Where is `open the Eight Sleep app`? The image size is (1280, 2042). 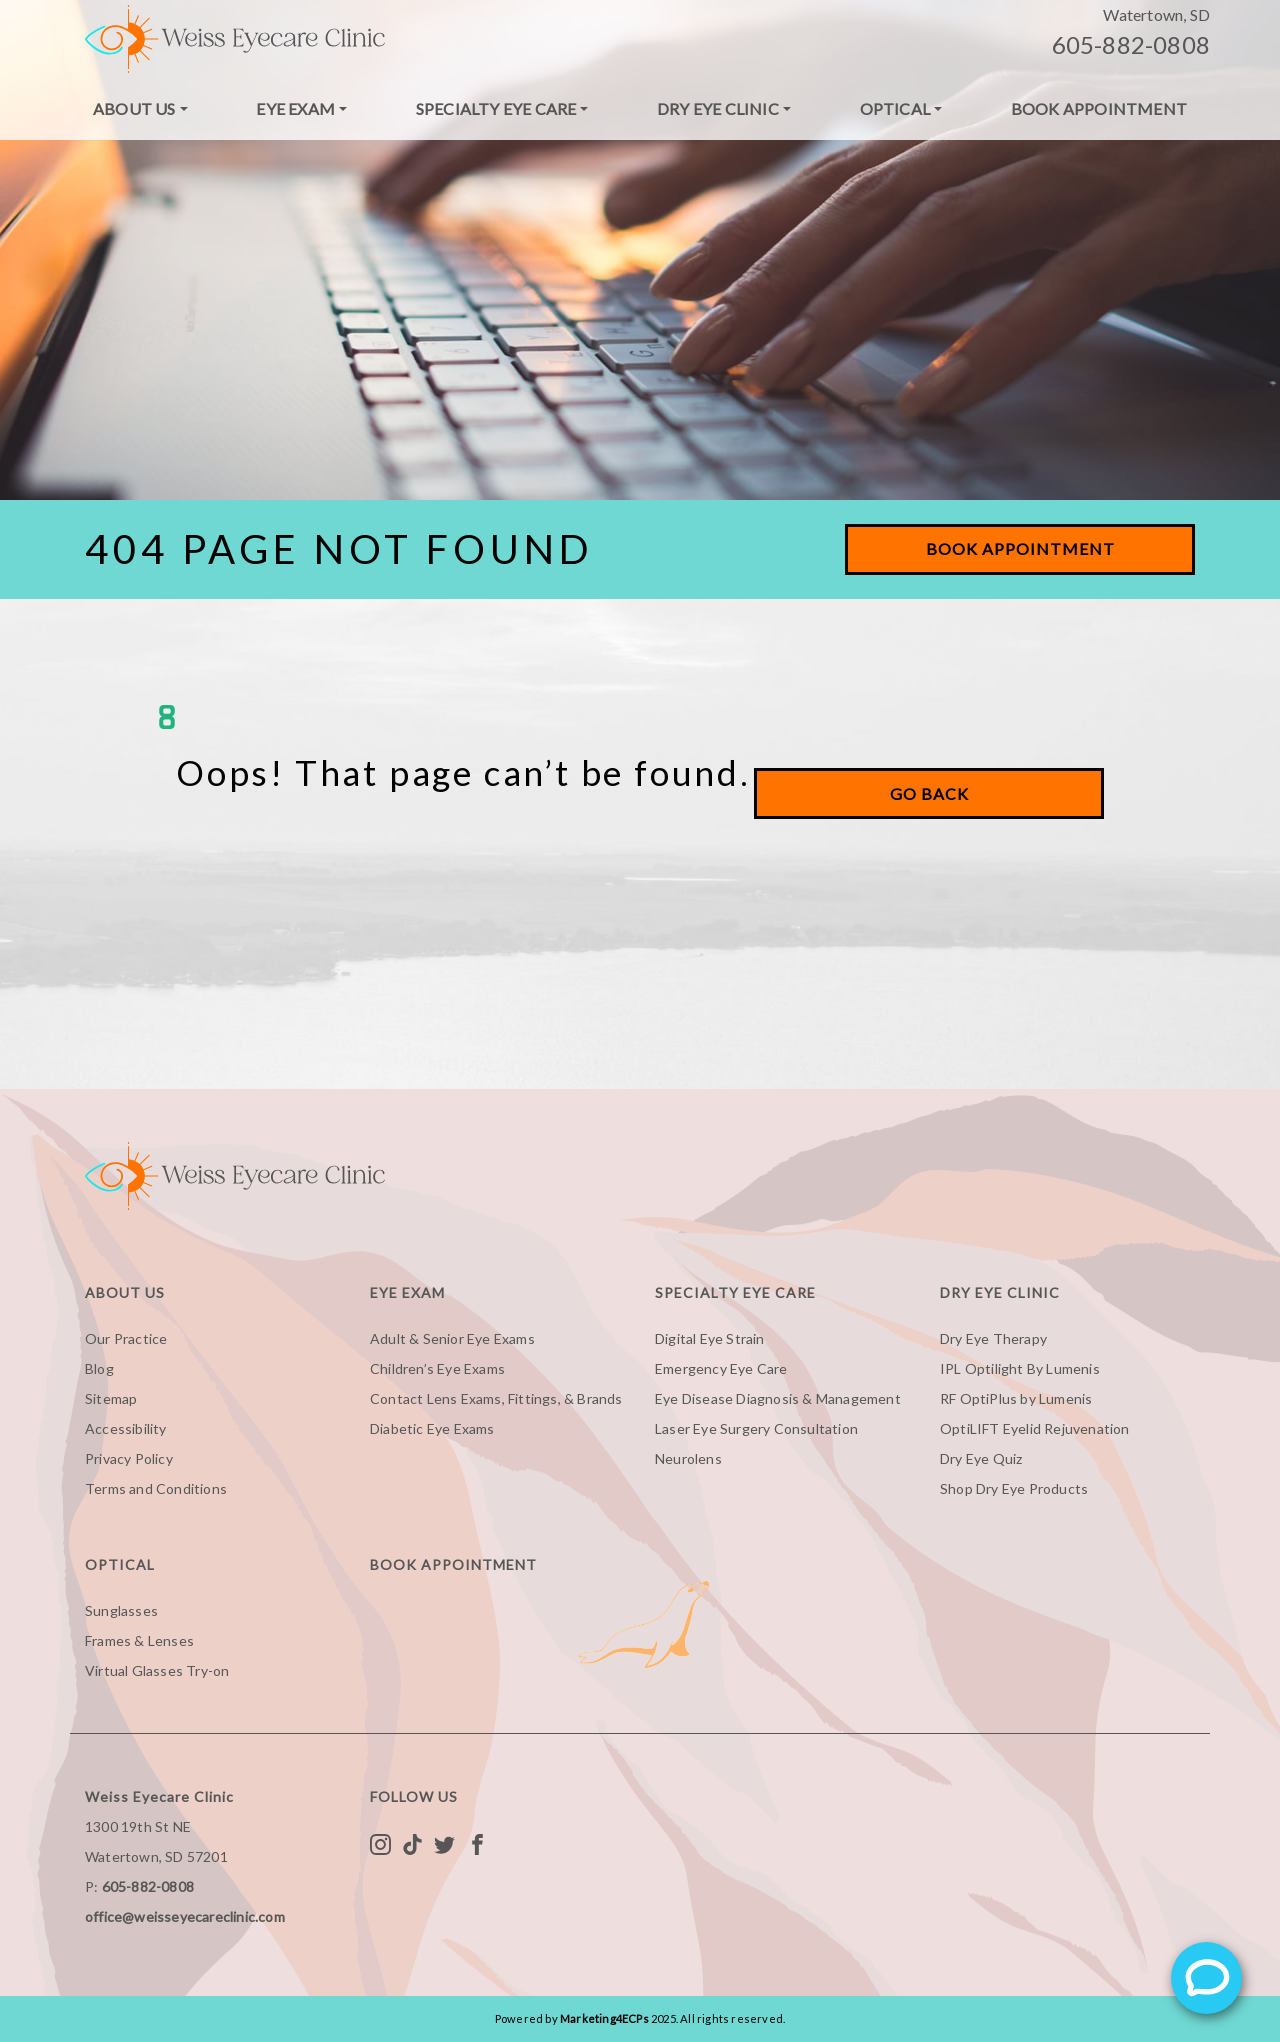
open the Eight Sleep app is located at coordinates (167, 717).